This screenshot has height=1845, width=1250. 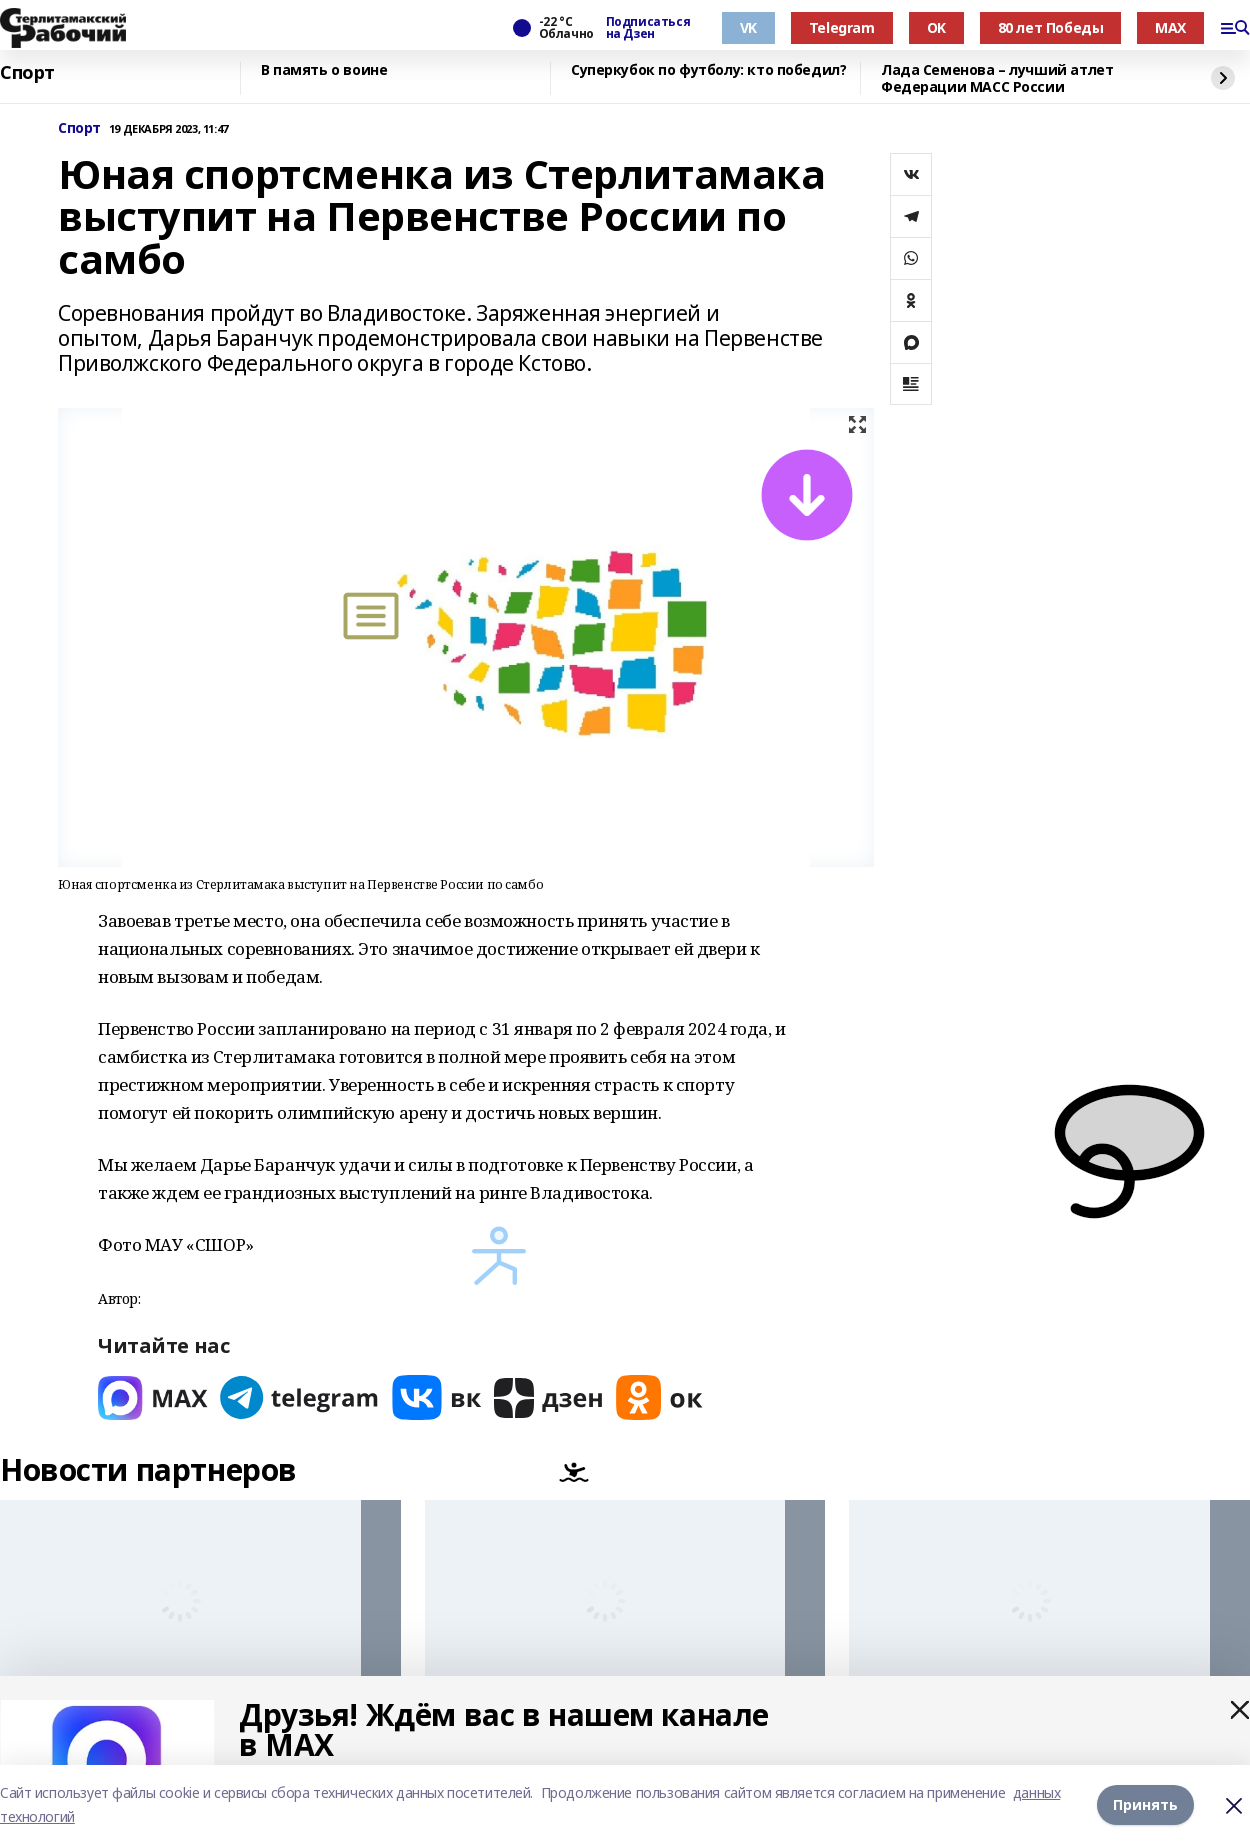 What do you see at coordinates (807, 495) in the screenshot?
I see `download file or content` at bounding box center [807, 495].